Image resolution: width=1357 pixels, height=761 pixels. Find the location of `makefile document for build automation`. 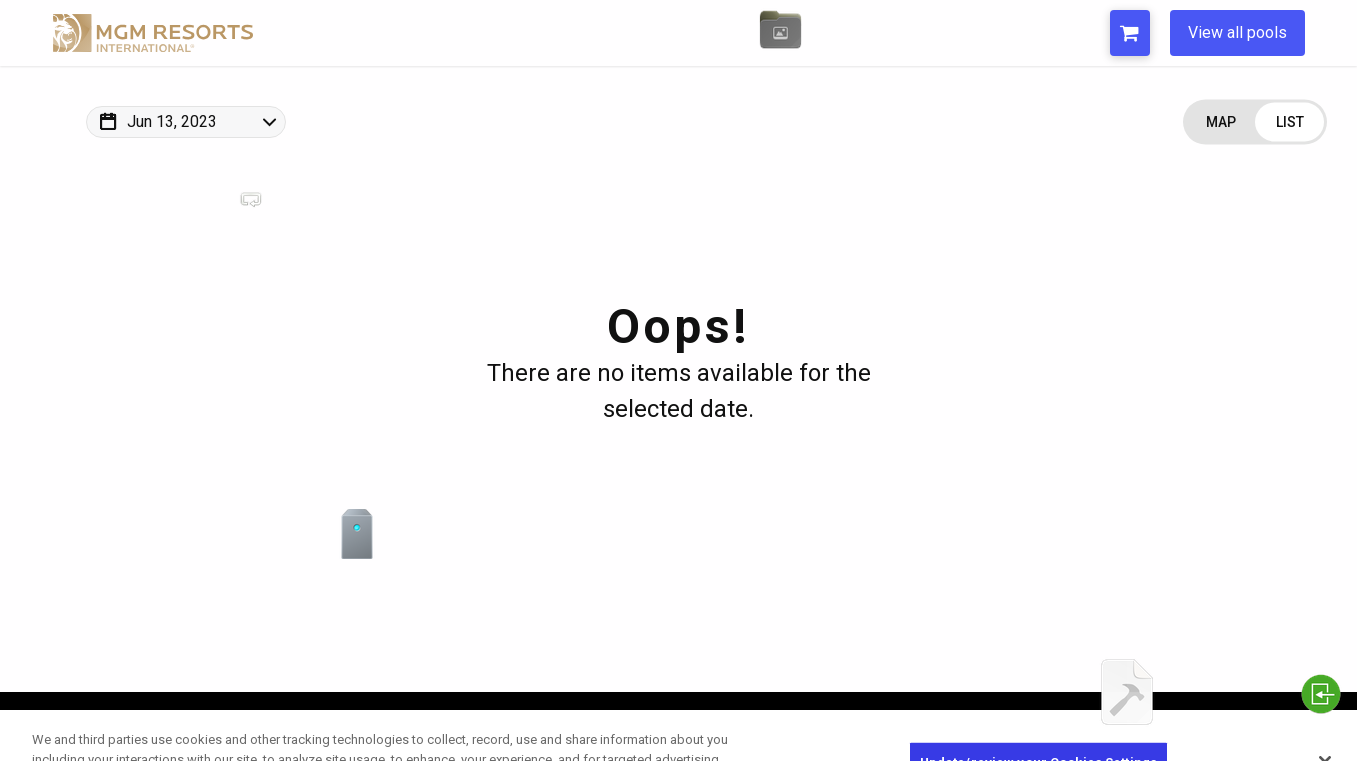

makefile document for build automation is located at coordinates (1127, 692).